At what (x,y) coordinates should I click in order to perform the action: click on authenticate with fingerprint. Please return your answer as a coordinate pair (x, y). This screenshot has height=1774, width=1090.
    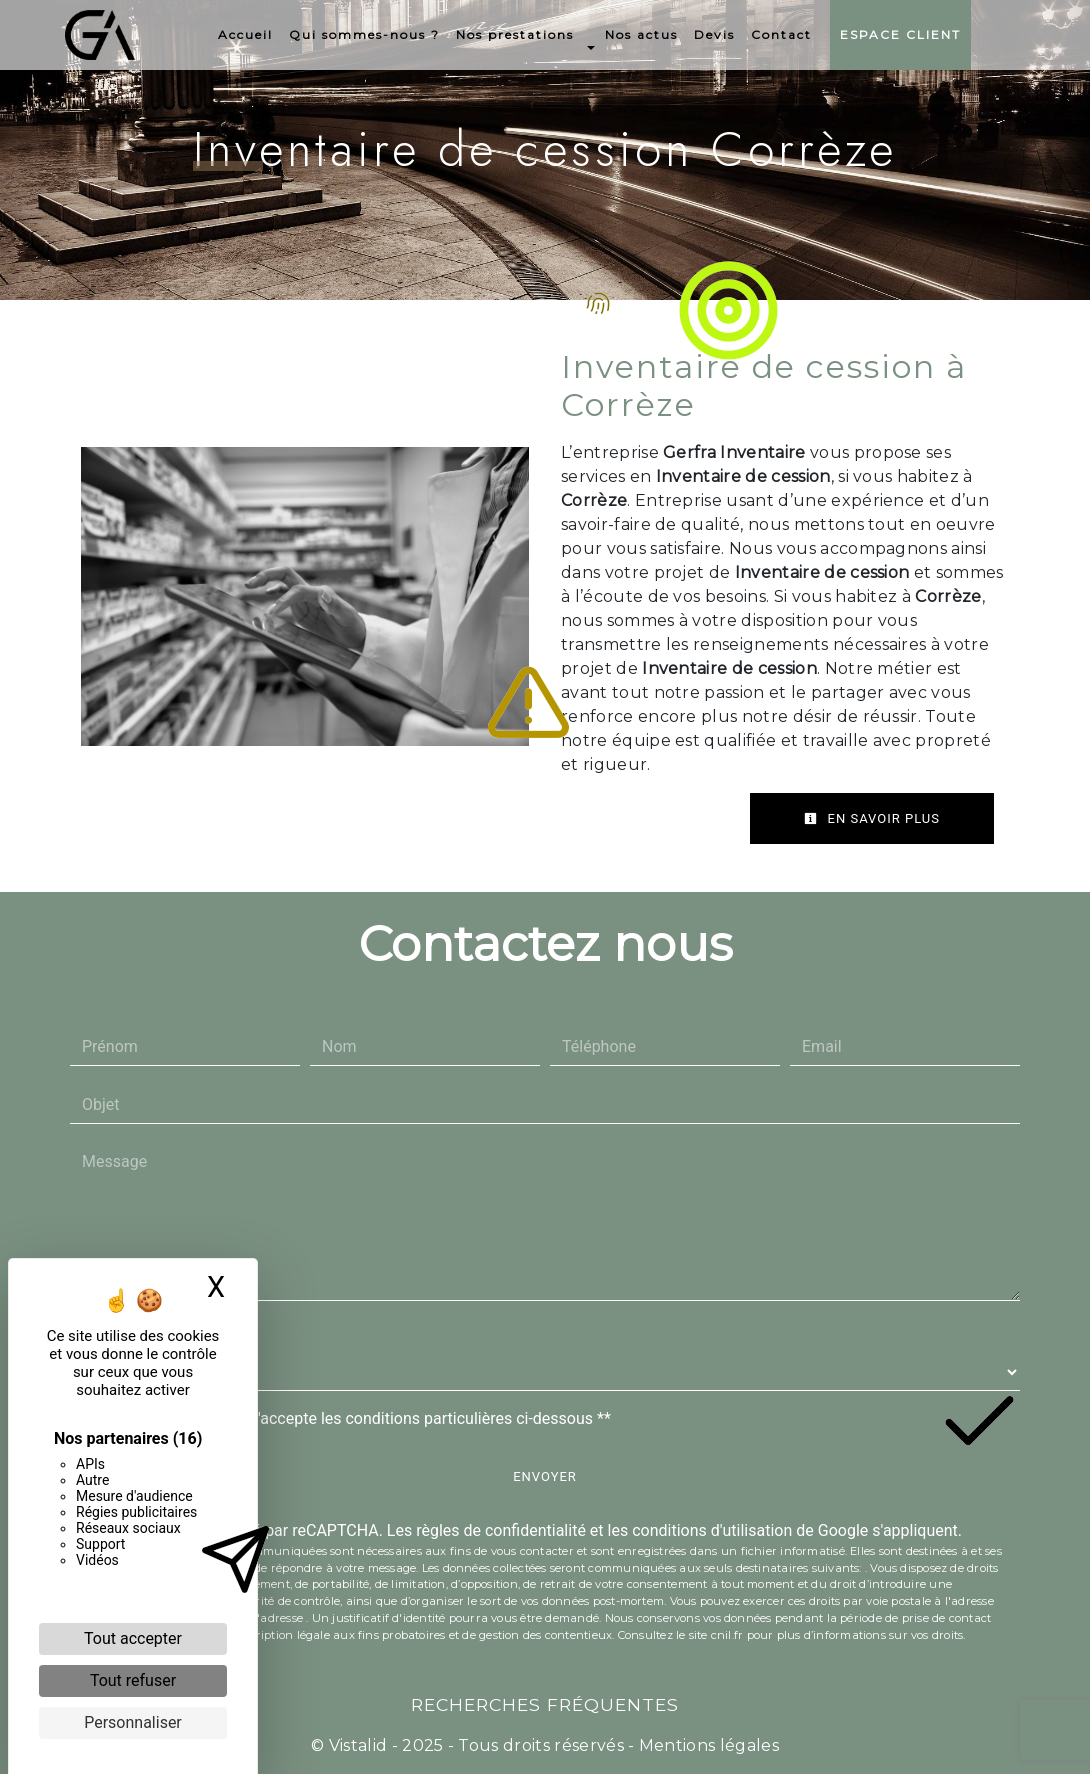
    Looking at the image, I should click on (598, 303).